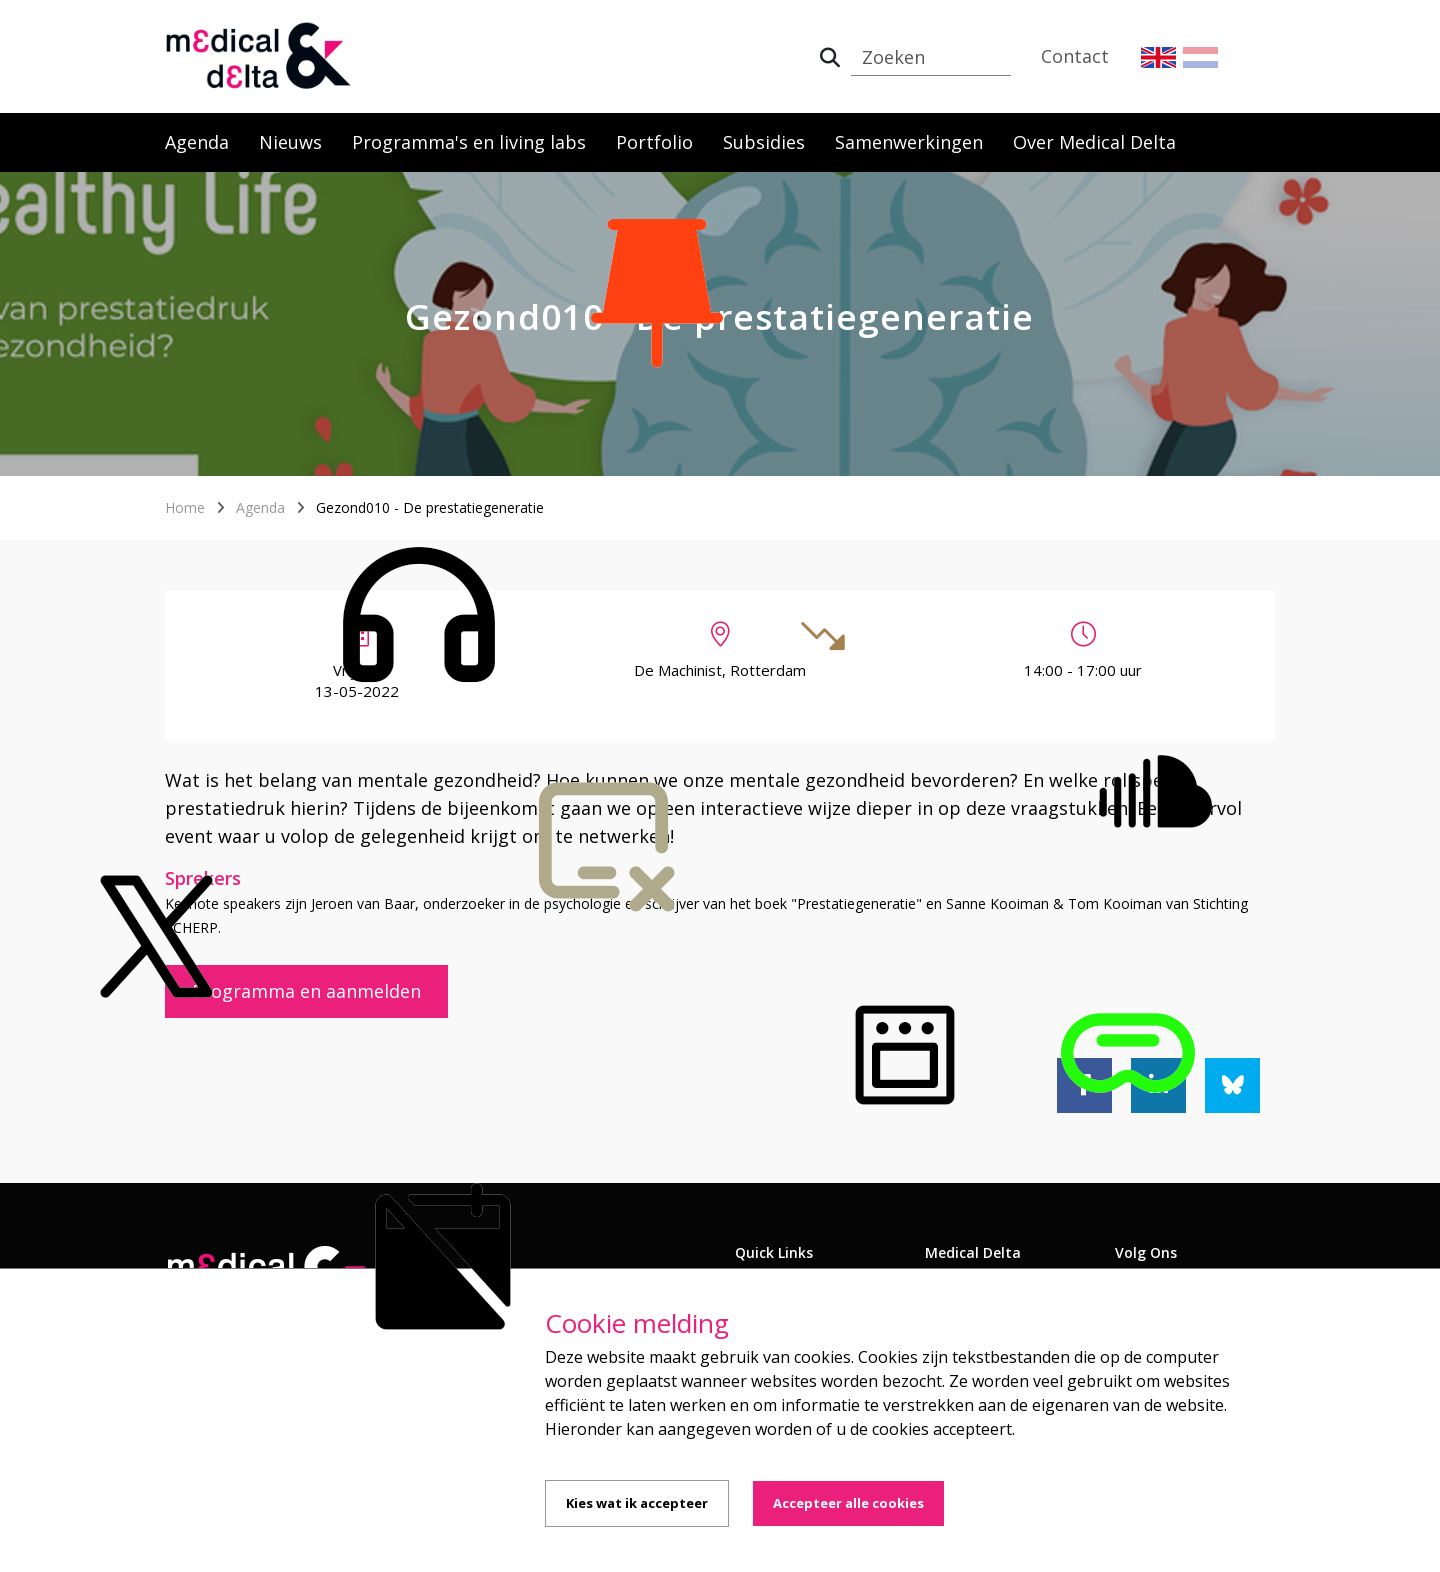  I want to click on pin an item to keep it visible, so click(657, 285).